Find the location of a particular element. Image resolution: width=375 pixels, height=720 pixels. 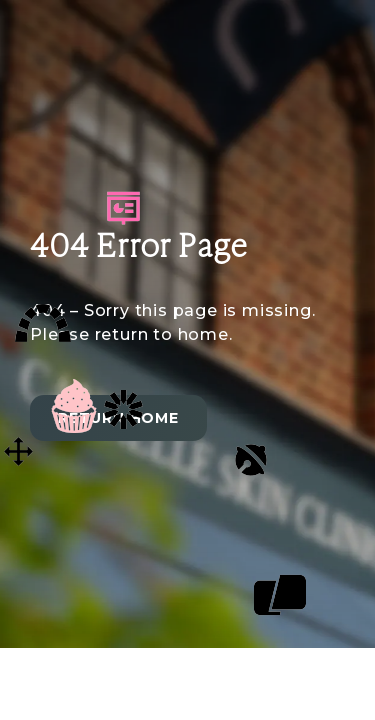

view notifications is located at coordinates (251, 460).